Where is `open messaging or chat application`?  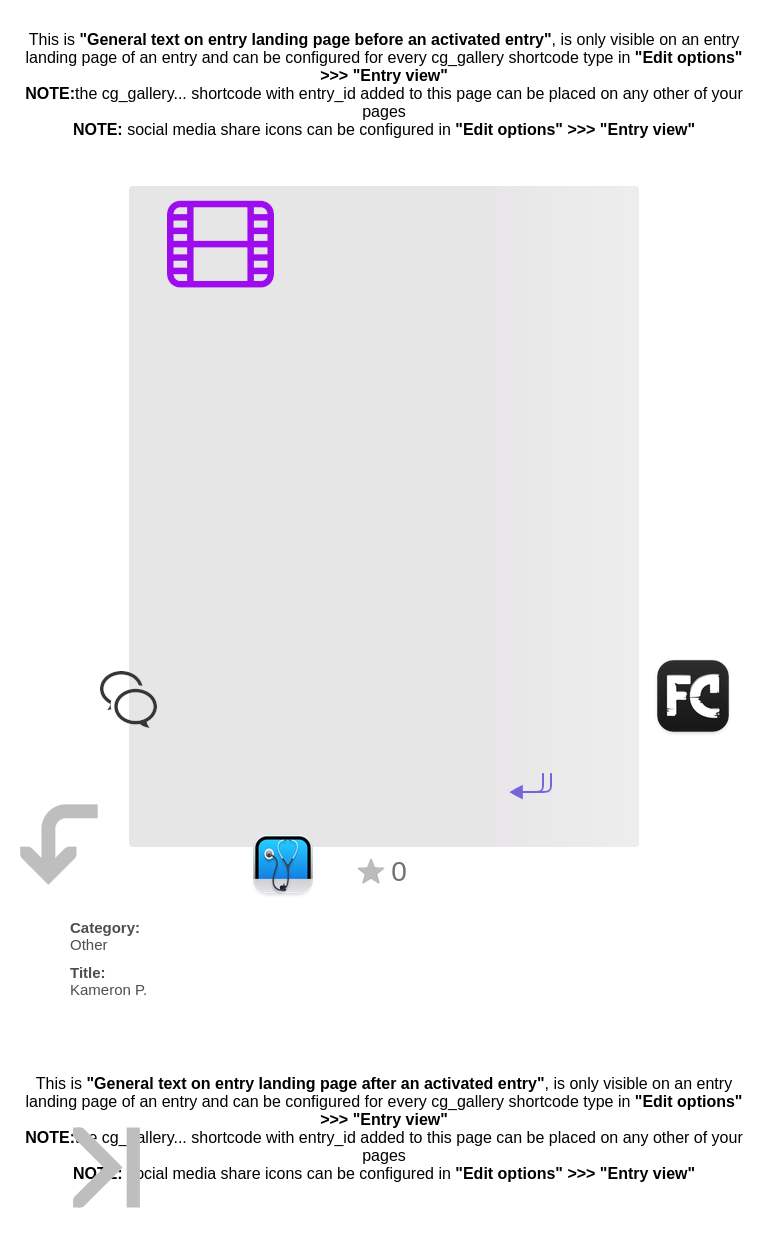
open messaging or chat application is located at coordinates (128, 699).